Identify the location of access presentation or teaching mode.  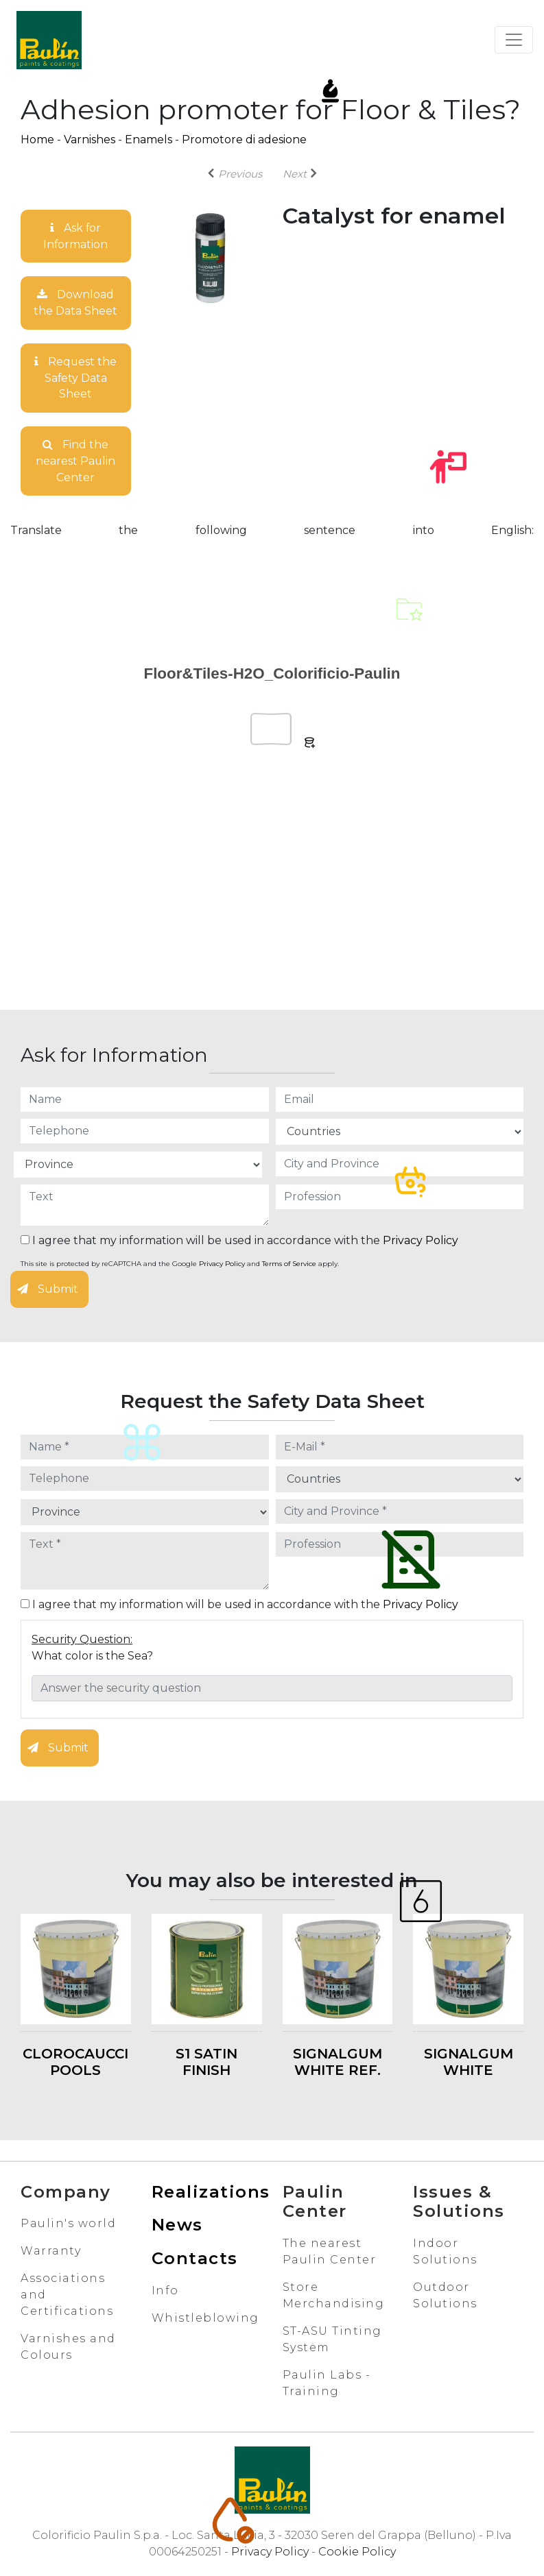
(448, 467).